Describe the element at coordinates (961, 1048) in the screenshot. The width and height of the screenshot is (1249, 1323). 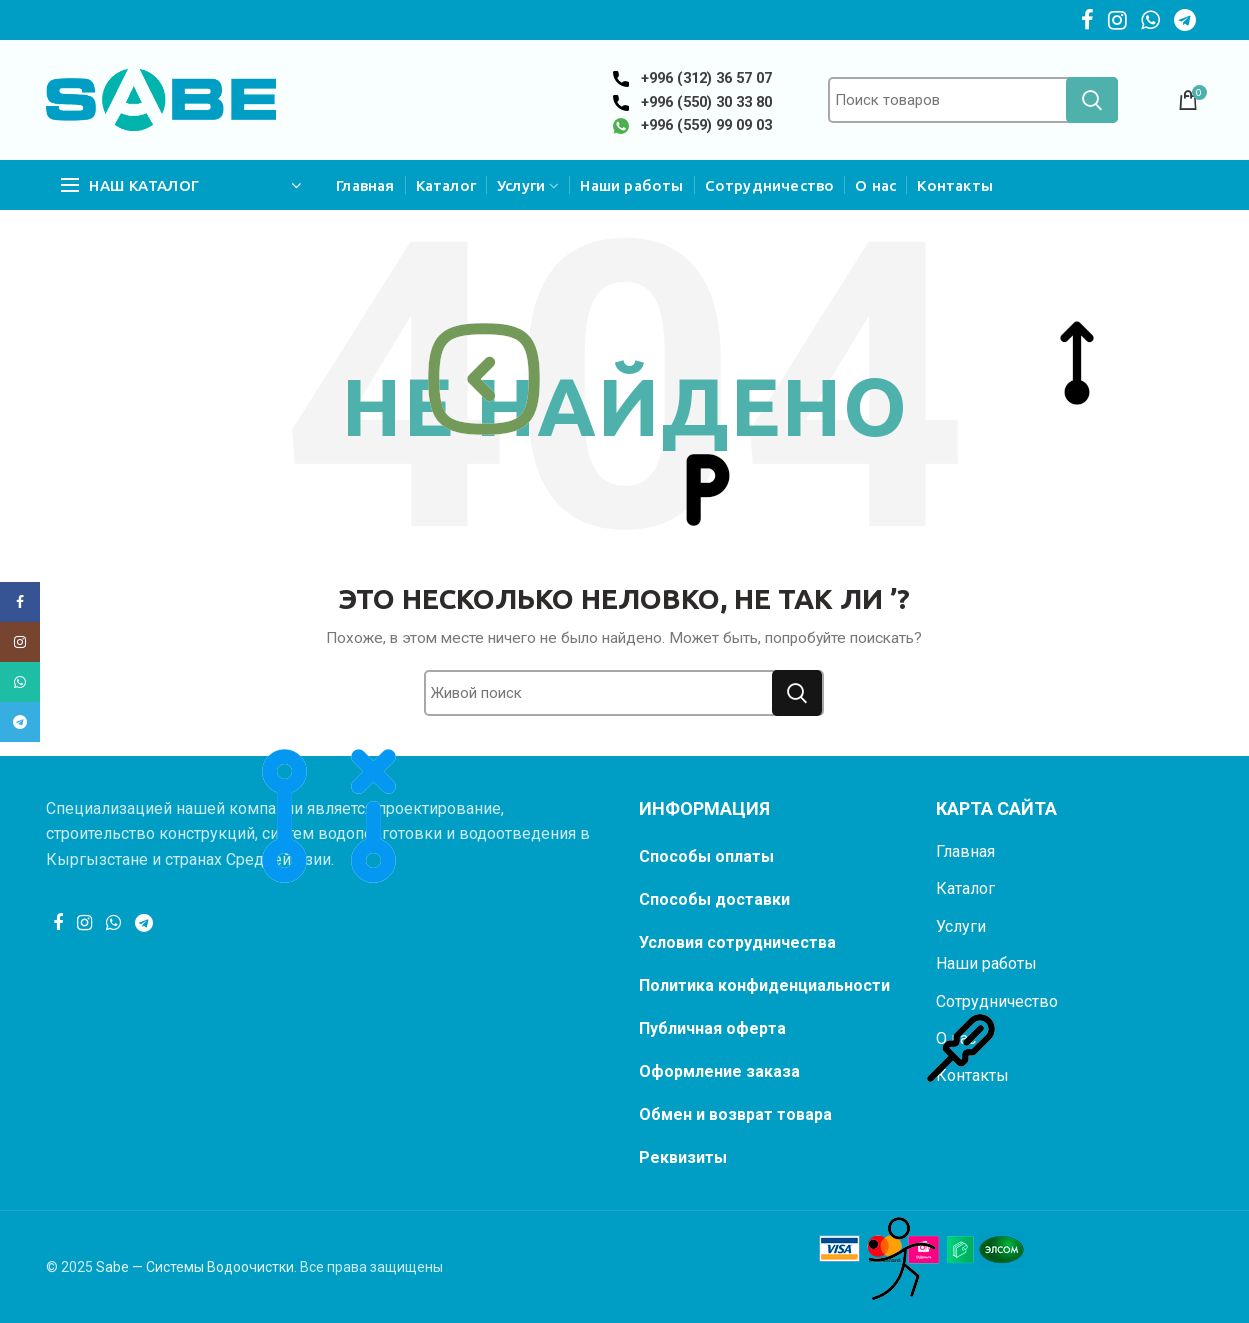
I see `access settings or configuration options` at that location.